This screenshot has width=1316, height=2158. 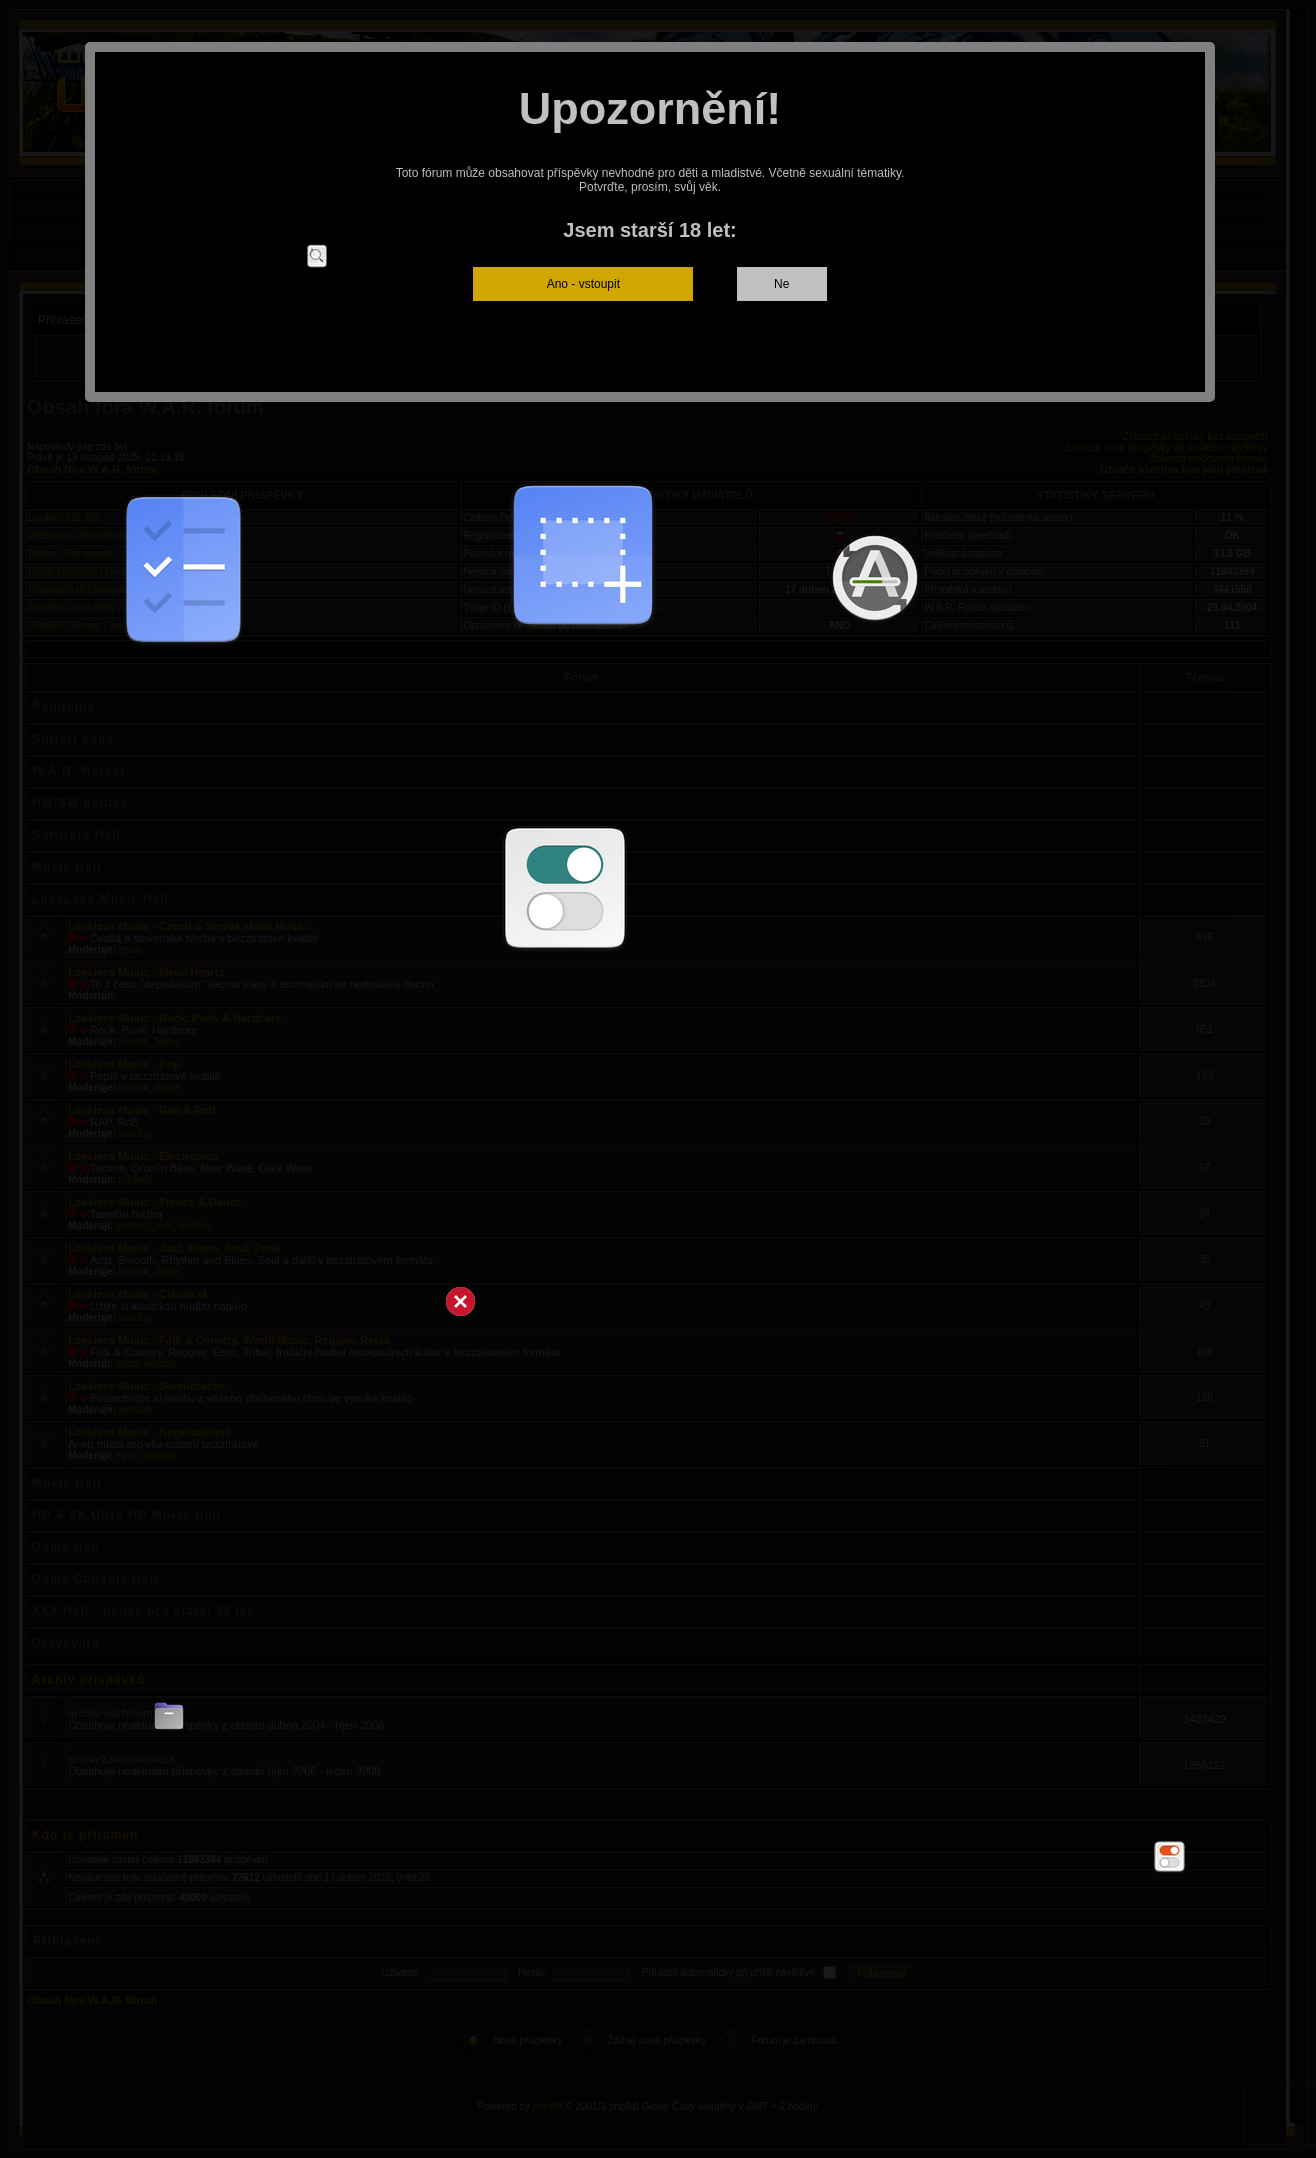 What do you see at coordinates (1169, 1856) in the screenshot?
I see `open system tweaks or settings customization` at bounding box center [1169, 1856].